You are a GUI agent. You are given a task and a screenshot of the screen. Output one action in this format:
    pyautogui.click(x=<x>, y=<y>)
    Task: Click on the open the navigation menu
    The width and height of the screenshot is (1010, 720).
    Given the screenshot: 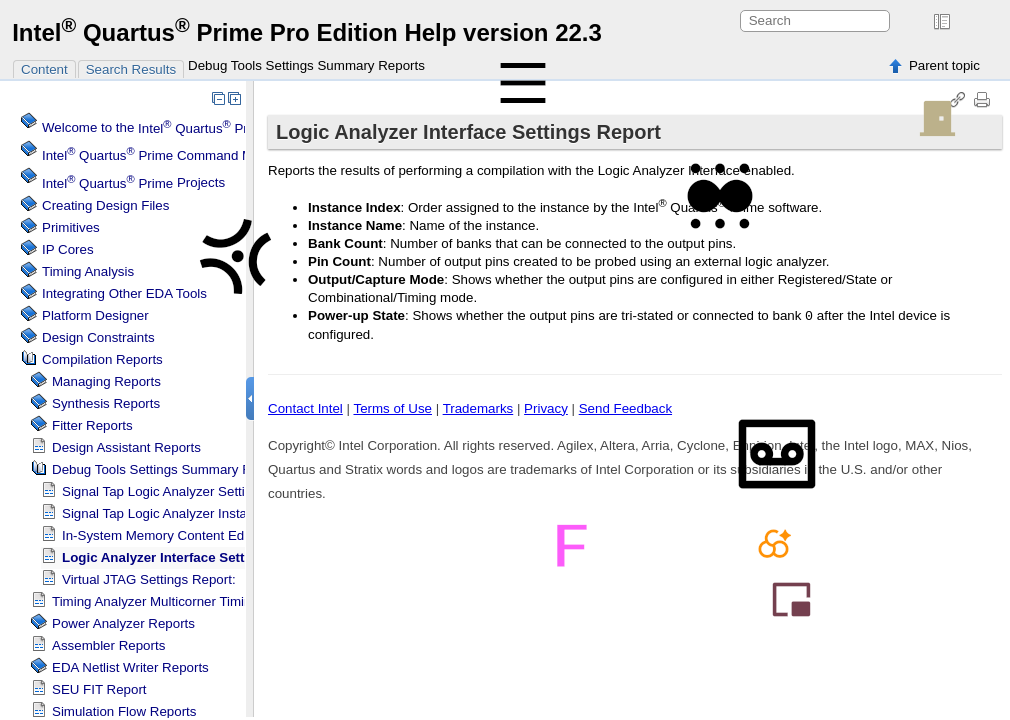 What is the action you would take?
    pyautogui.click(x=523, y=83)
    